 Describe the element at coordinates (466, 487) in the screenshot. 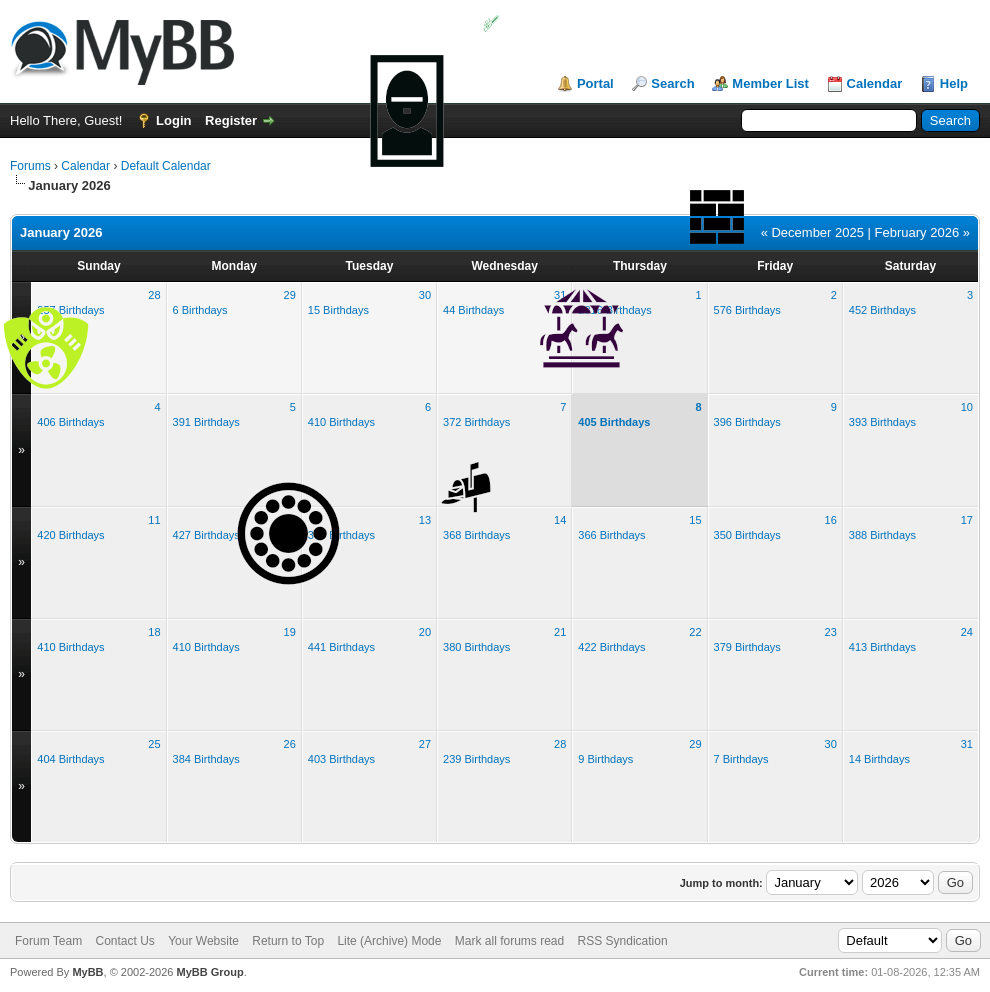

I see `access your mailbox or inbox` at that location.